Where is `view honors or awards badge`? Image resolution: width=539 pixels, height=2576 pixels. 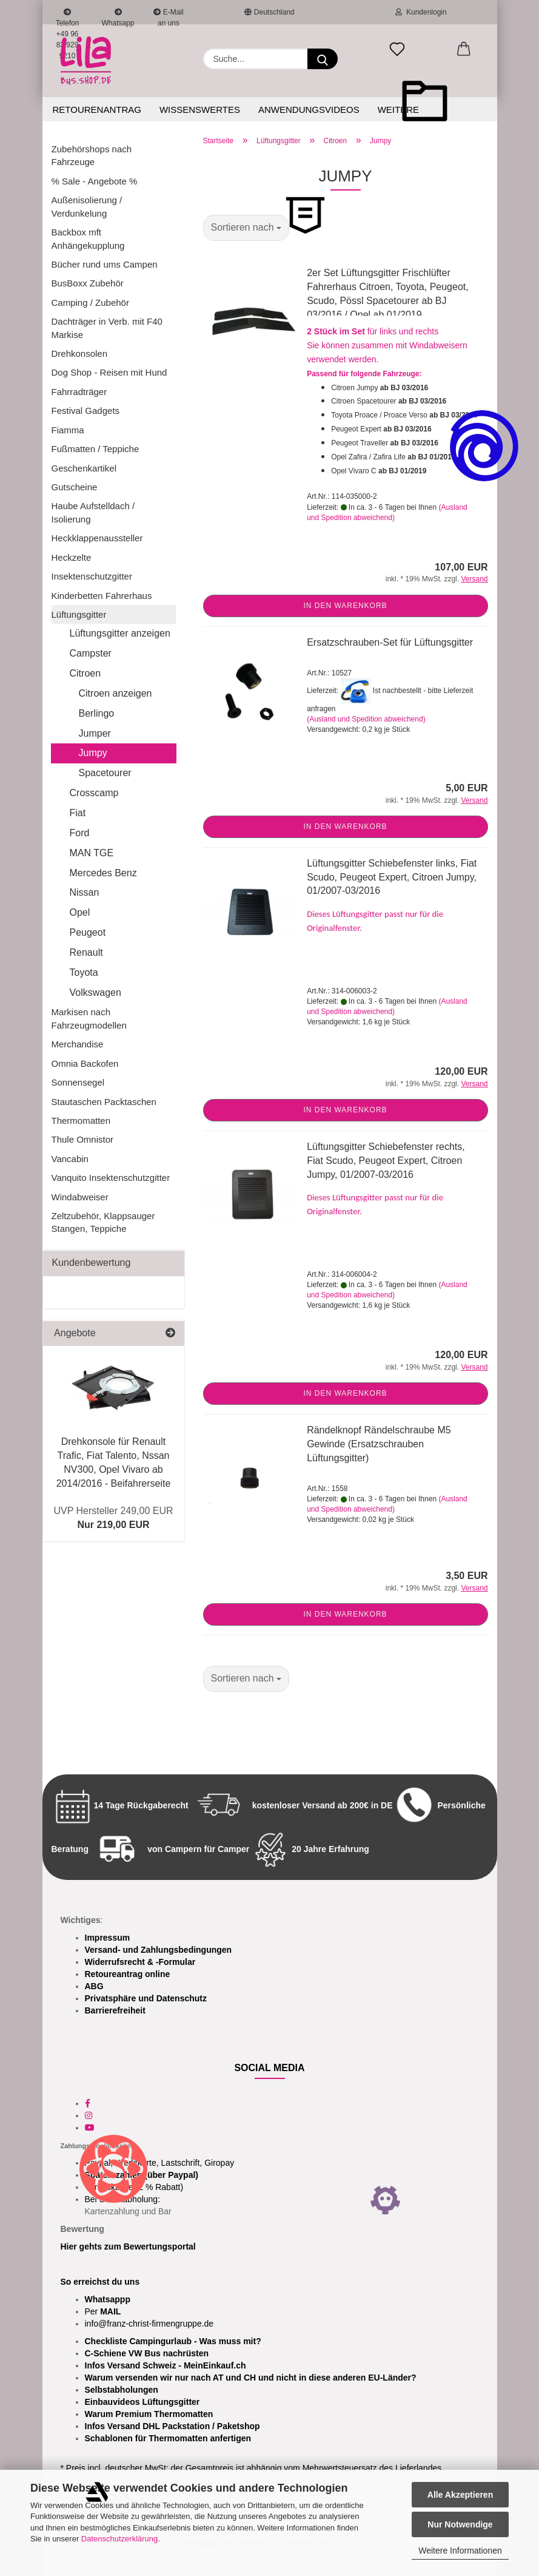
view honors or awards badge is located at coordinates (305, 214).